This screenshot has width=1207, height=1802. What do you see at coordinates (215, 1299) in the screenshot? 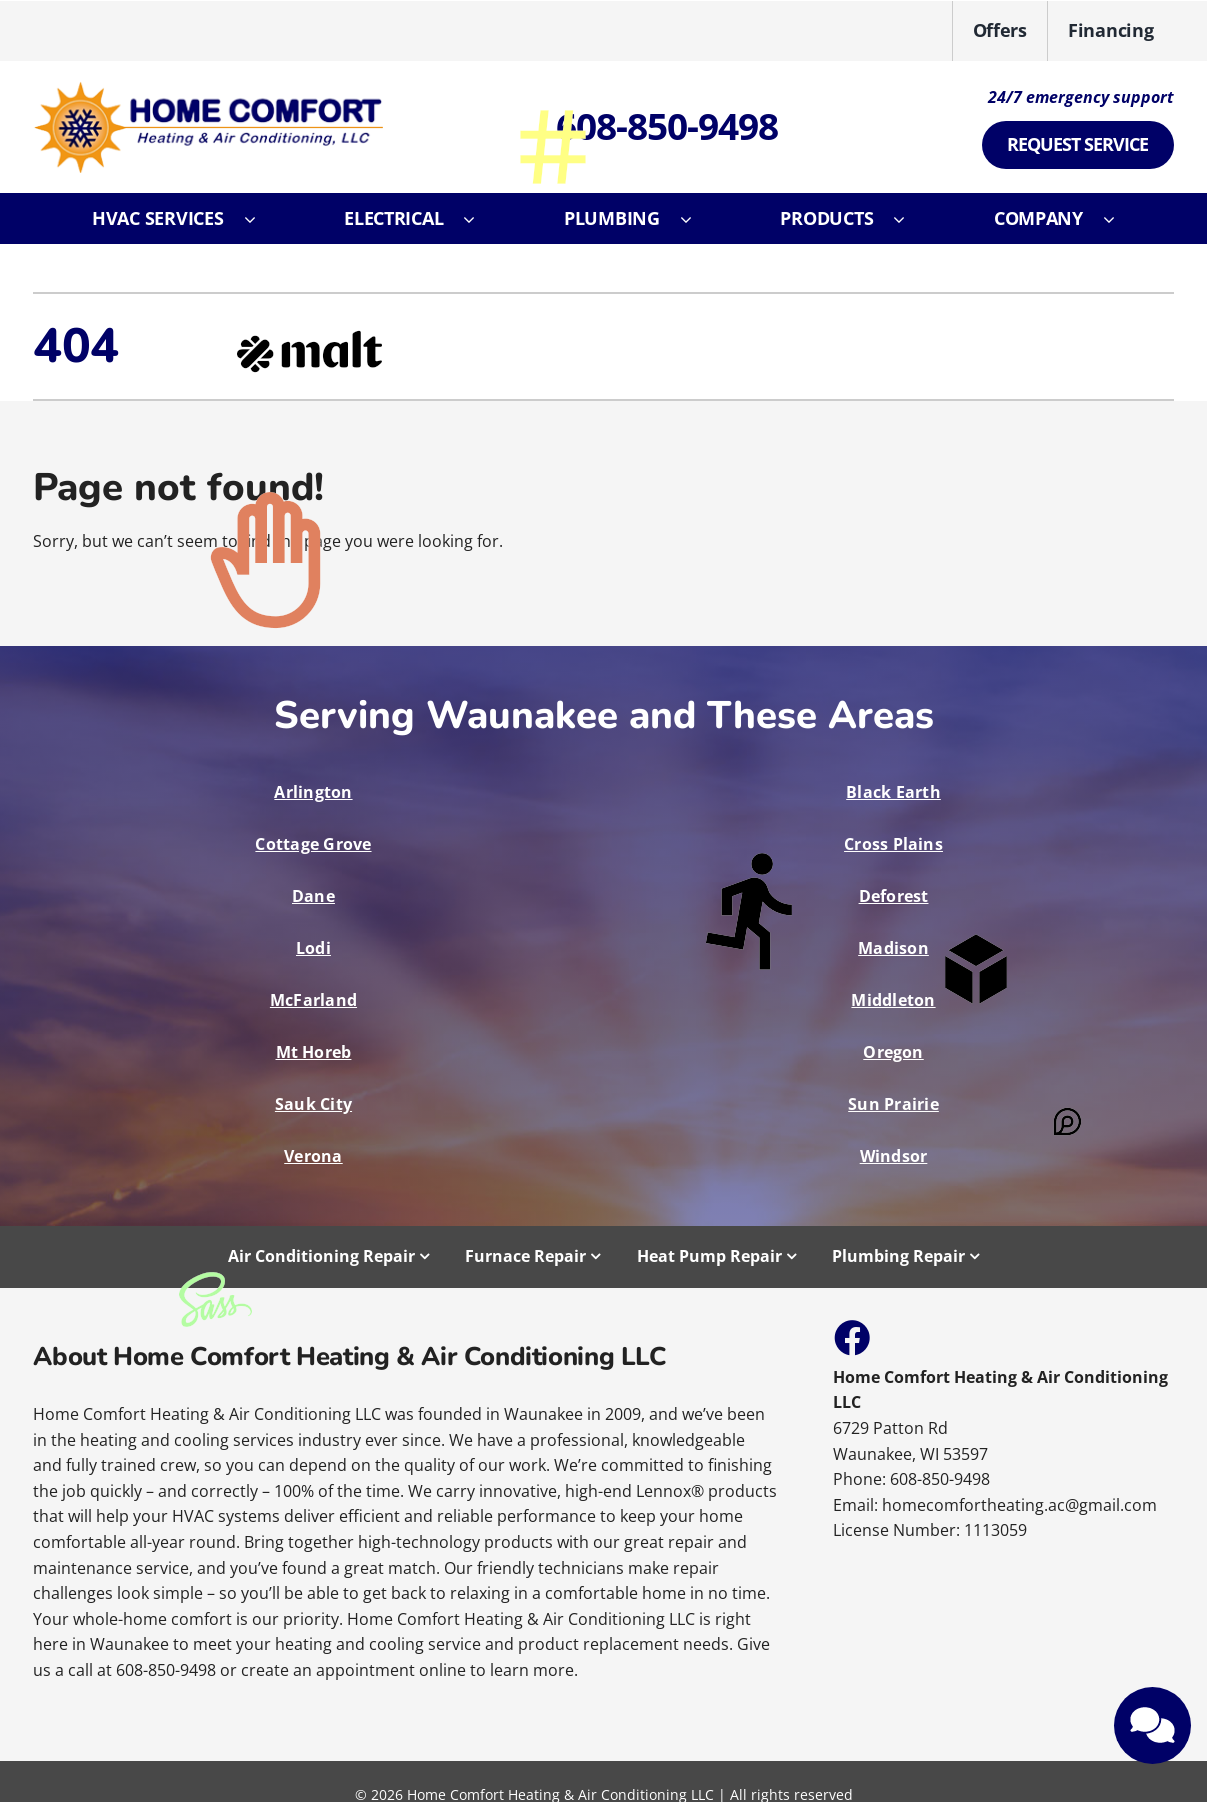
I see `Sass CSS preprocessor logo` at bounding box center [215, 1299].